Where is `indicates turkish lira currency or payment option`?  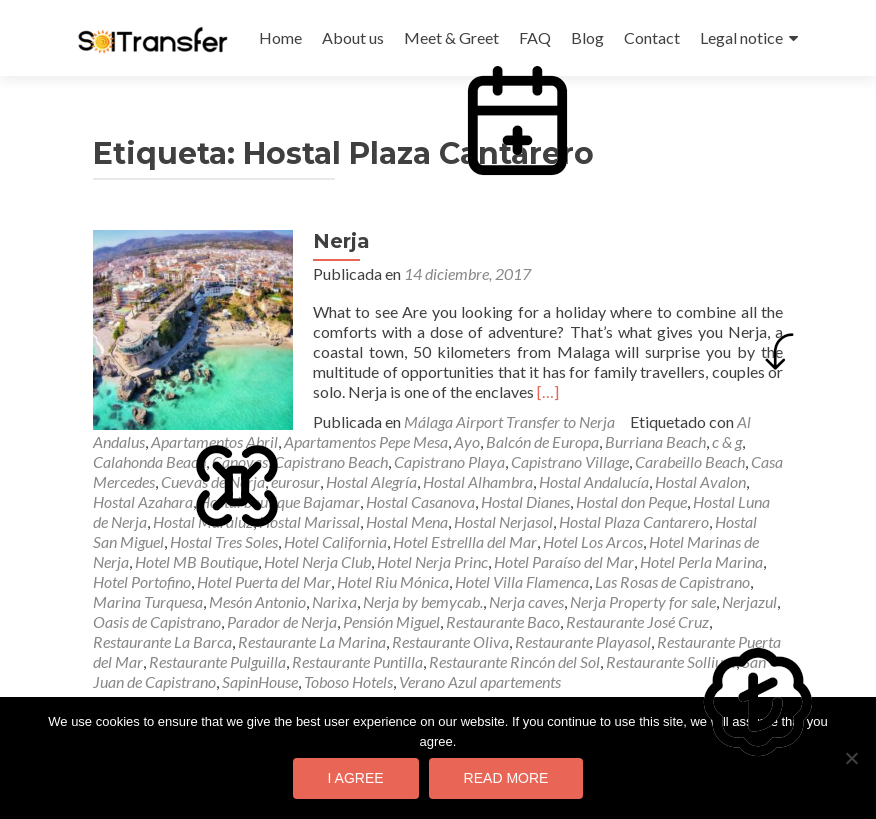
indicates turkish lira currency or payment option is located at coordinates (758, 702).